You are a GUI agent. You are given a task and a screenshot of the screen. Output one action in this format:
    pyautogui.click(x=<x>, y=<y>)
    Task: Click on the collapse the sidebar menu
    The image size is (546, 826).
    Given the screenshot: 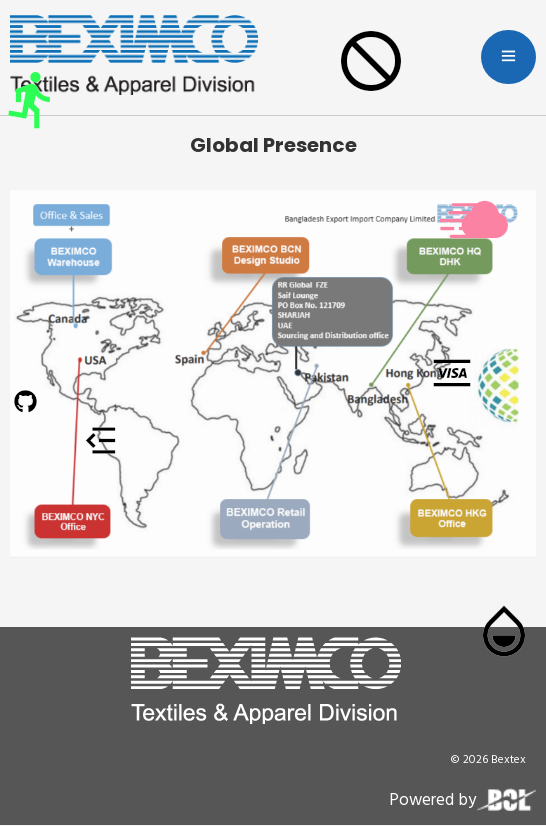 What is the action you would take?
    pyautogui.click(x=100, y=440)
    